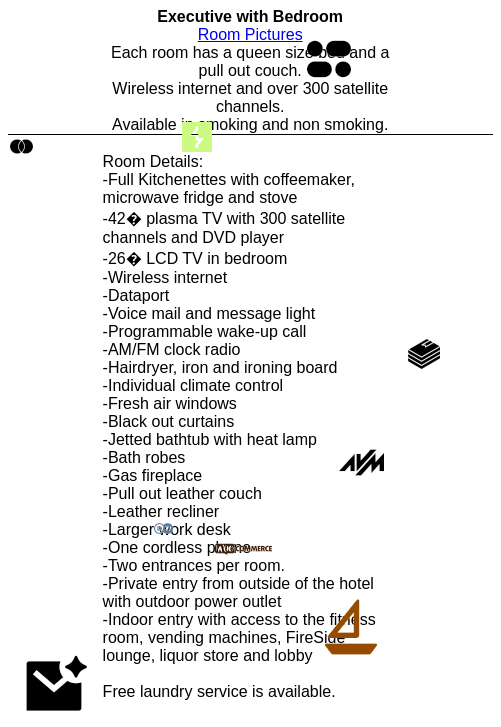 The image size is (501, 727). I want to click on pay with mastercard, so click(21, 146).